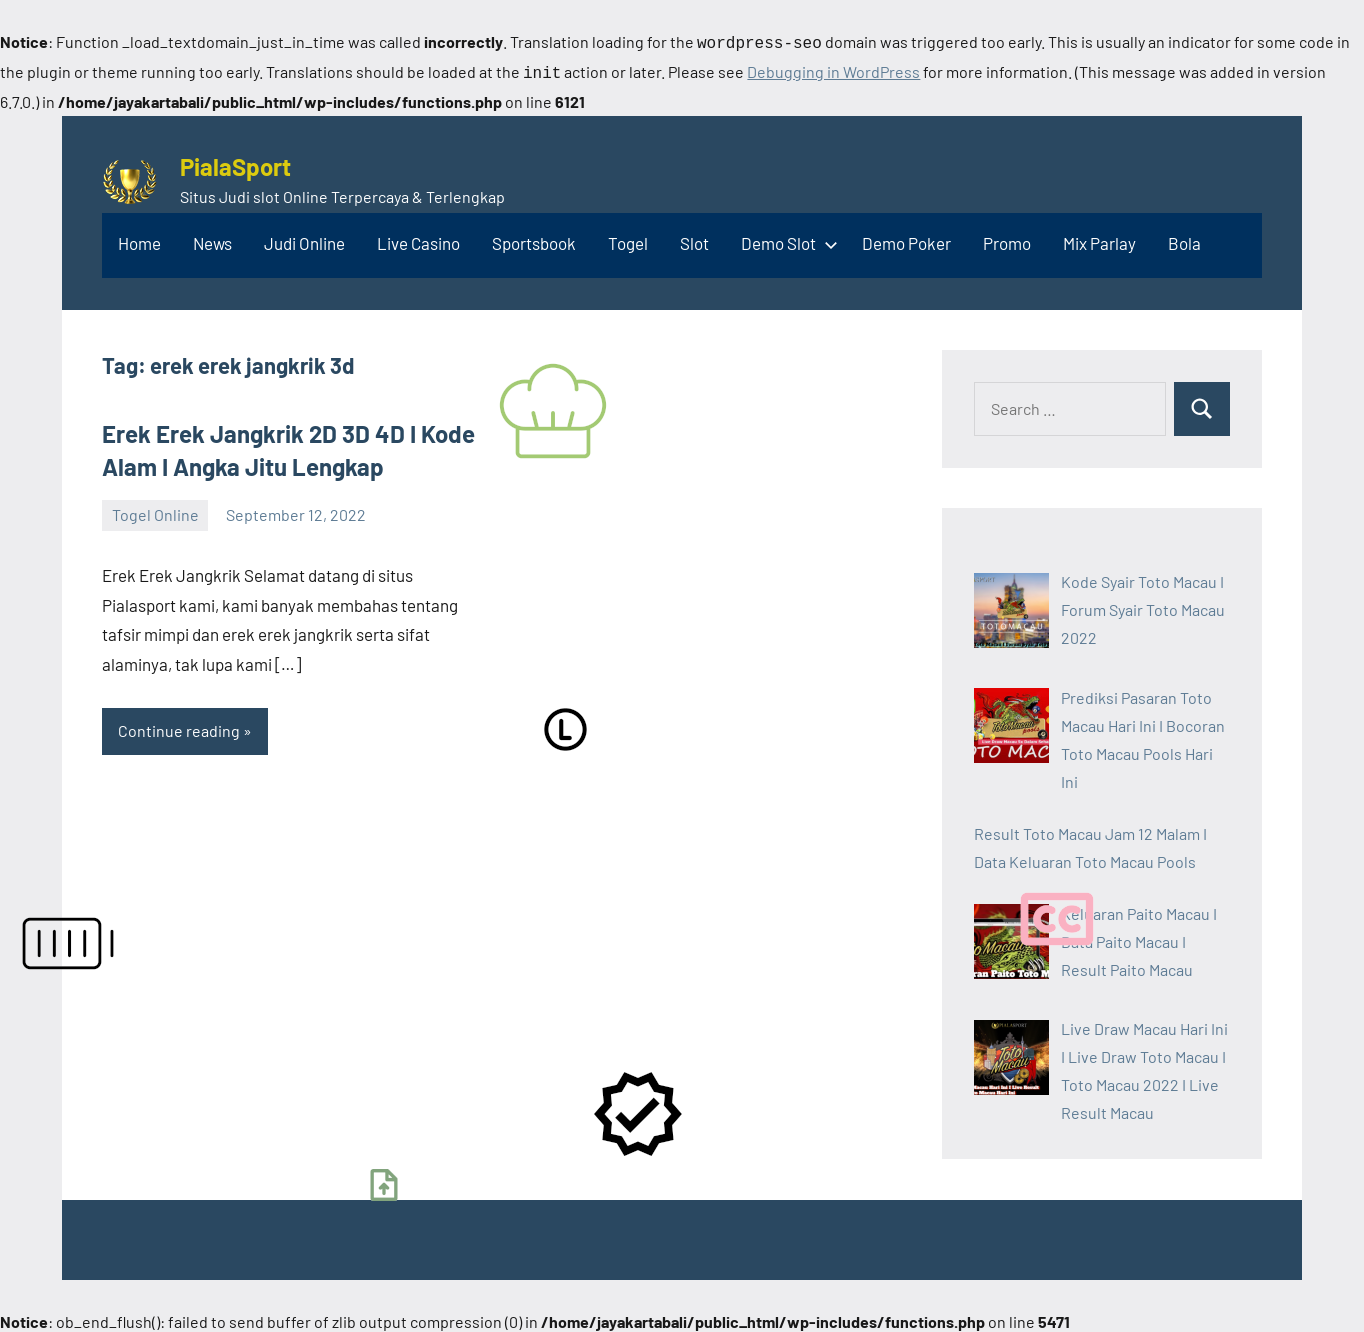 The width and height of the screenshot is (1364, 1332). What do you see at coordinates (553, 413) in the screenshot?
I see `browse cooking or recipe content` at bounding box center [553, 413].